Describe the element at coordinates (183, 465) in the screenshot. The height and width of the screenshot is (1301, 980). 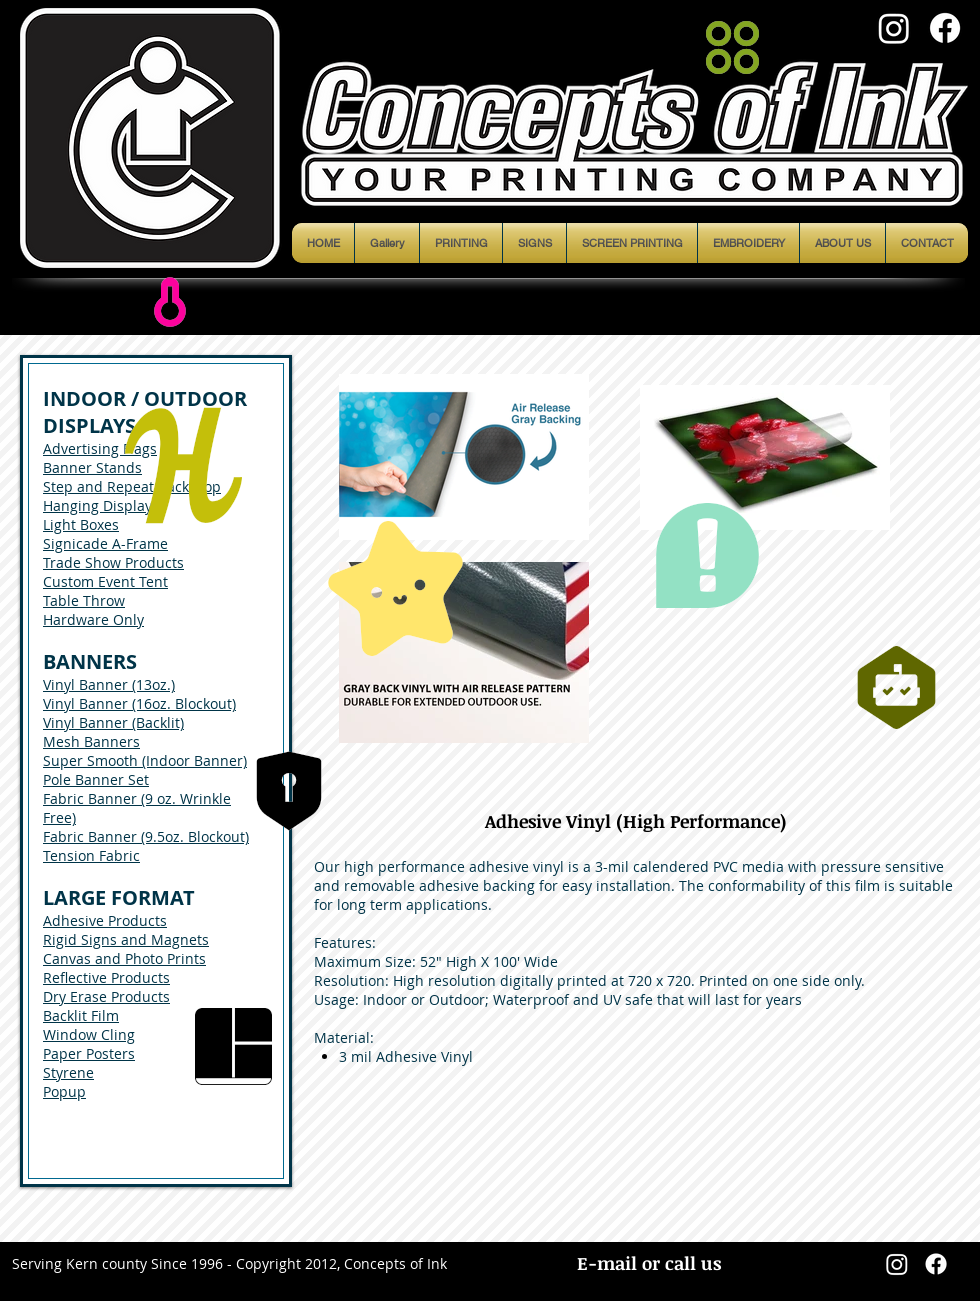
I see `visit the Humble Bundle website or store` at that location.